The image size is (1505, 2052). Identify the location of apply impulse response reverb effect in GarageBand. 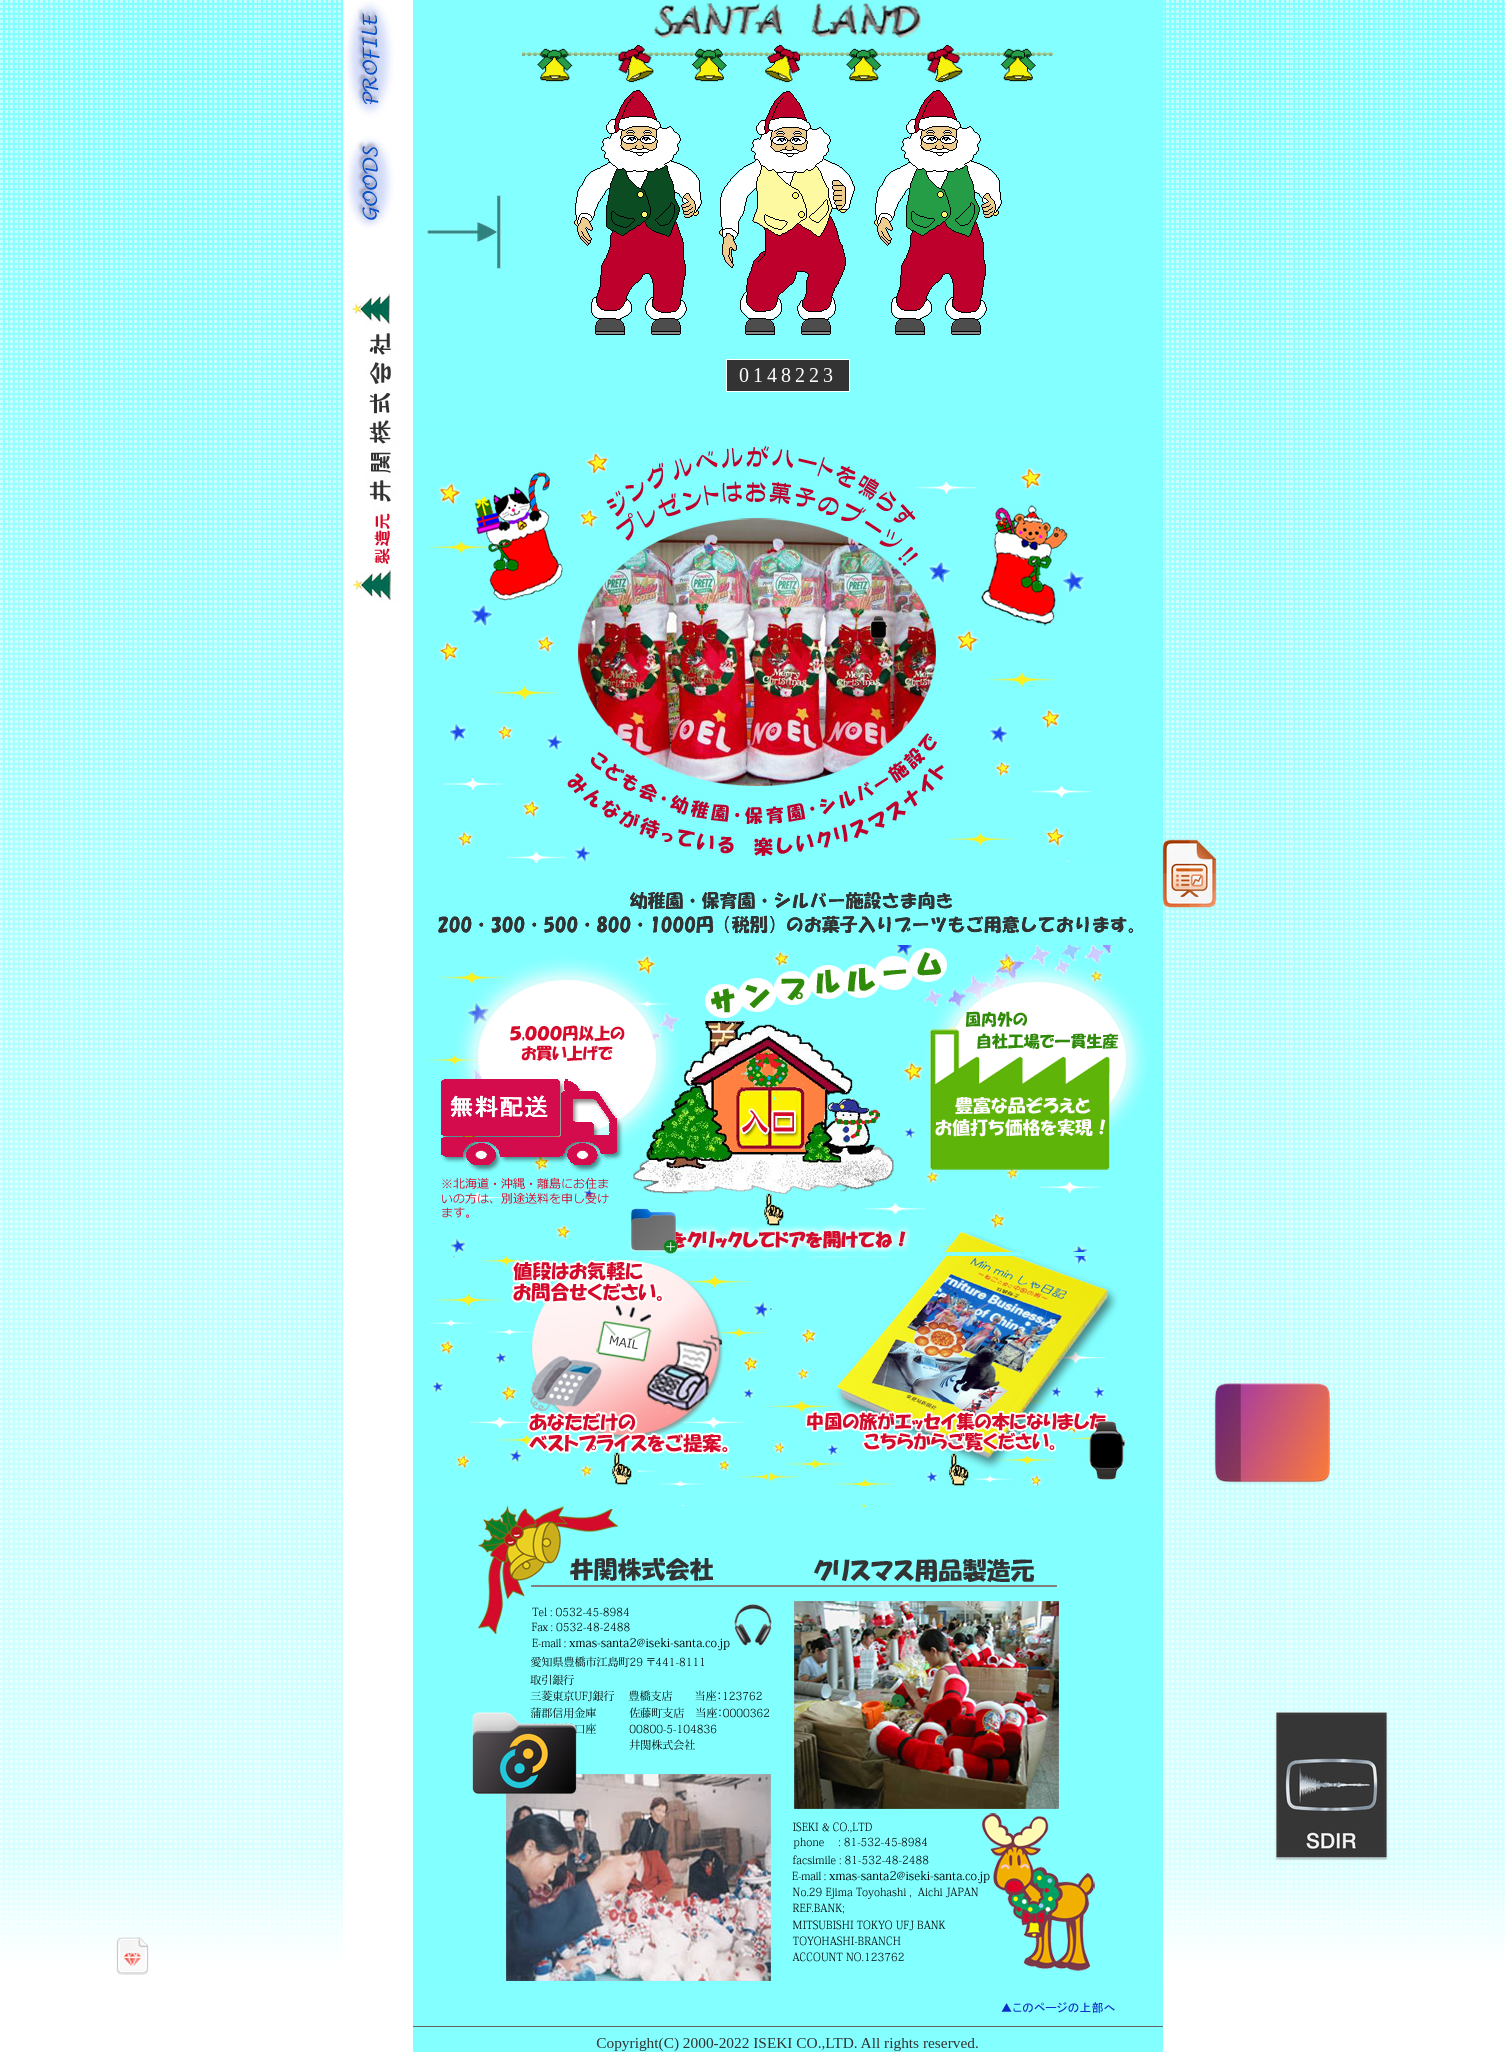
(1331, 1788).